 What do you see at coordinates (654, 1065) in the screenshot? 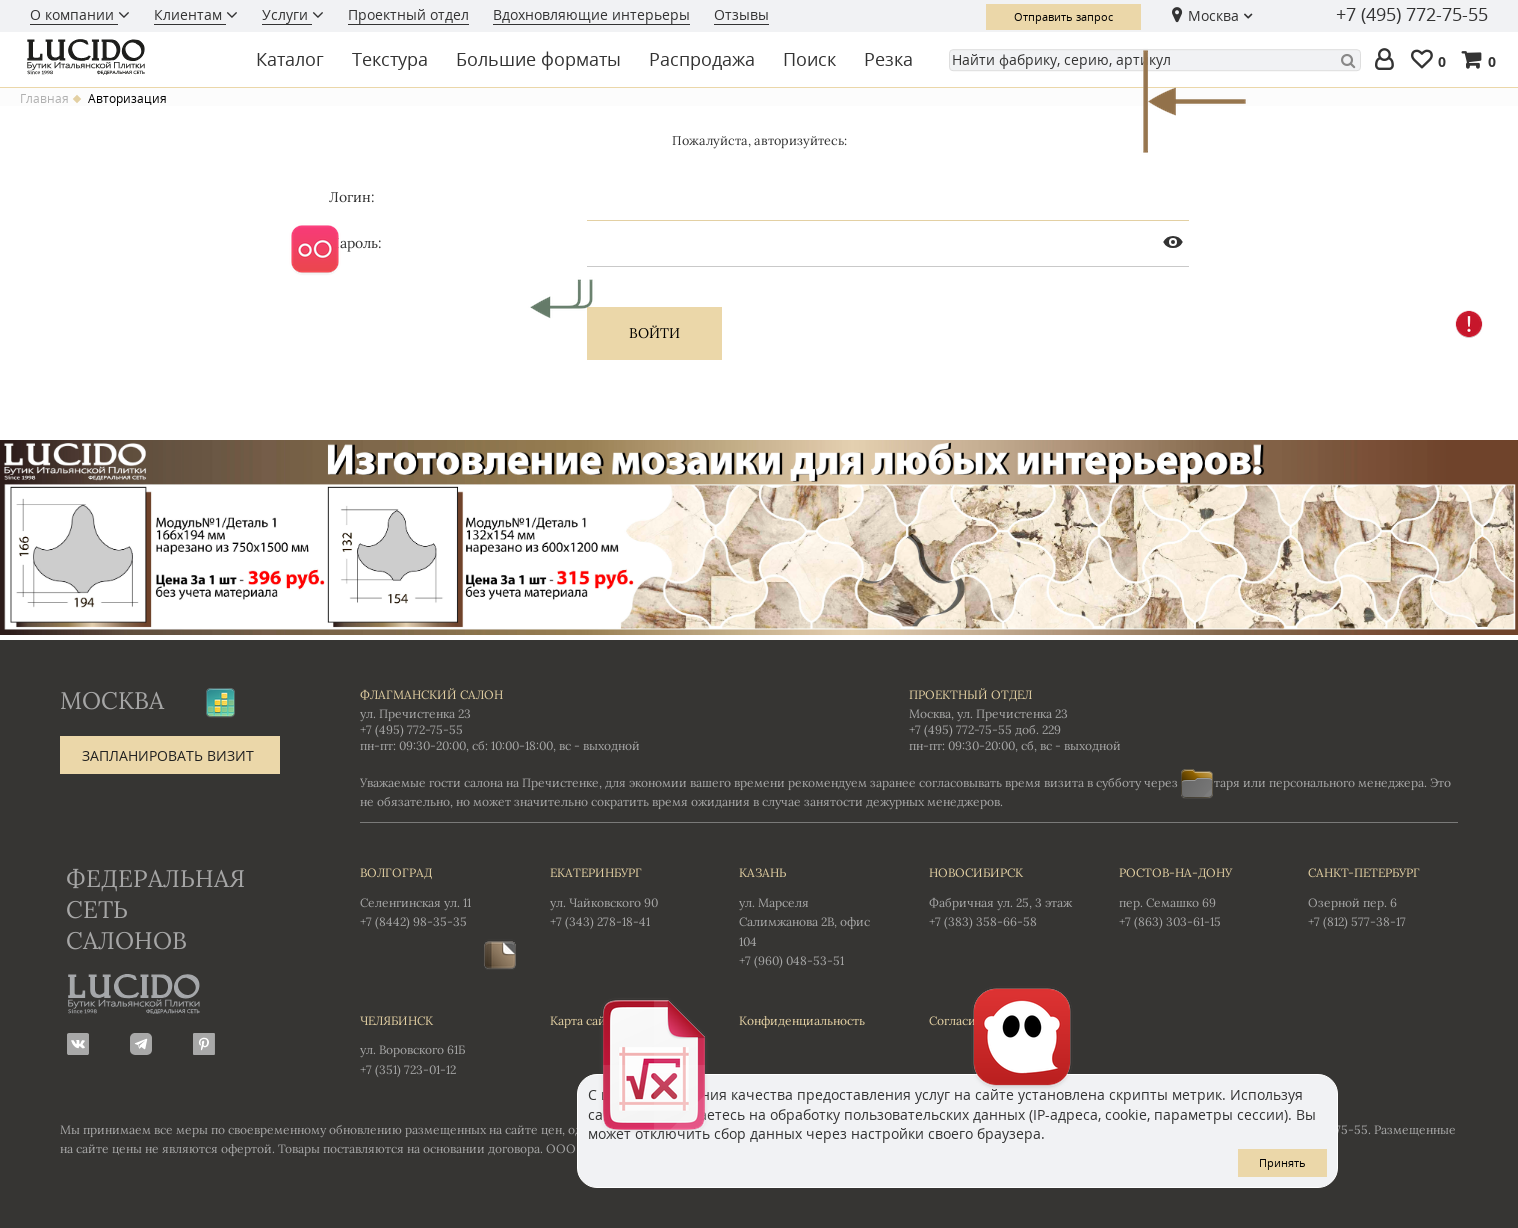
I see `a libreoffice math formula document file` at bounding box center [654, 1065].